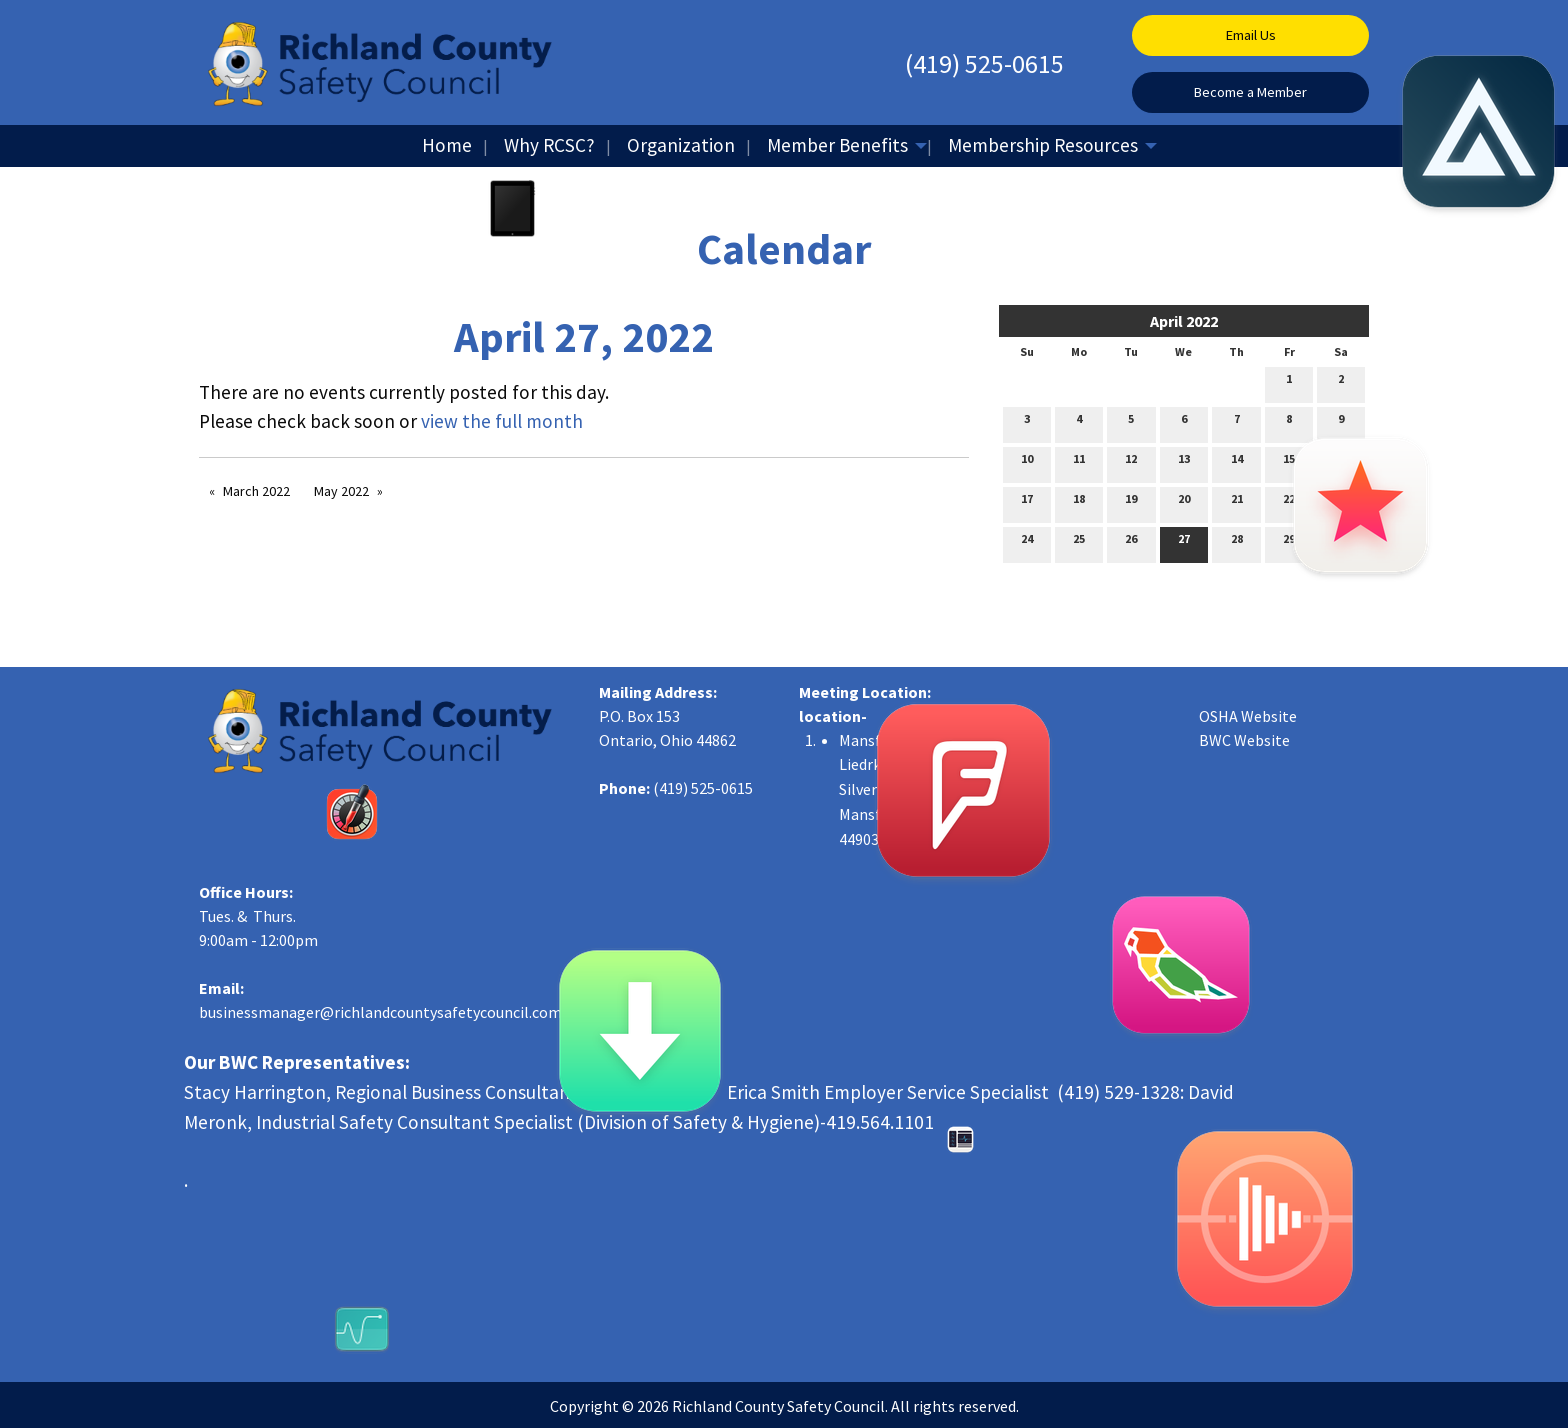 This screenshot has width=1568, height=1428. I want to click on open audiotube music streaming app, so click(1265, 1219).